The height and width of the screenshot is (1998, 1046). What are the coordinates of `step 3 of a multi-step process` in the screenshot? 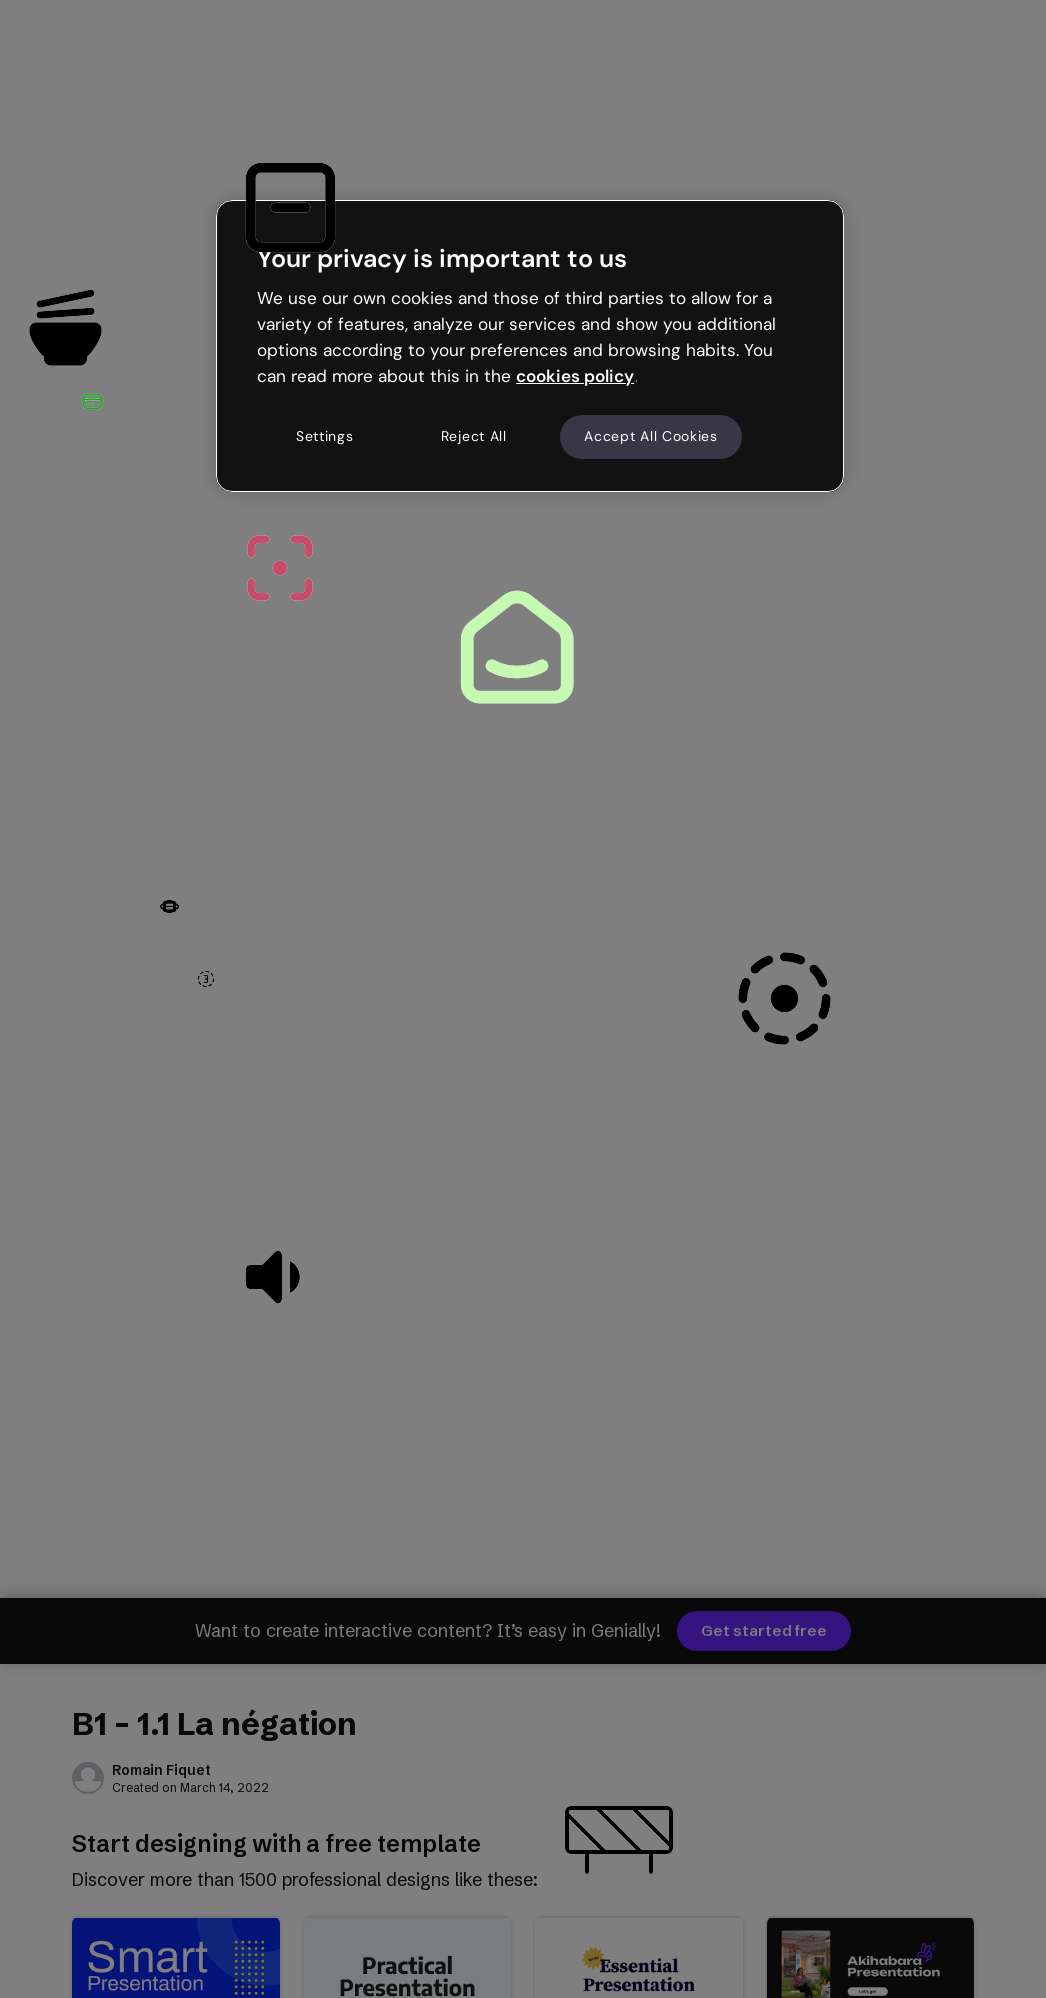 It's located at (206, 979).